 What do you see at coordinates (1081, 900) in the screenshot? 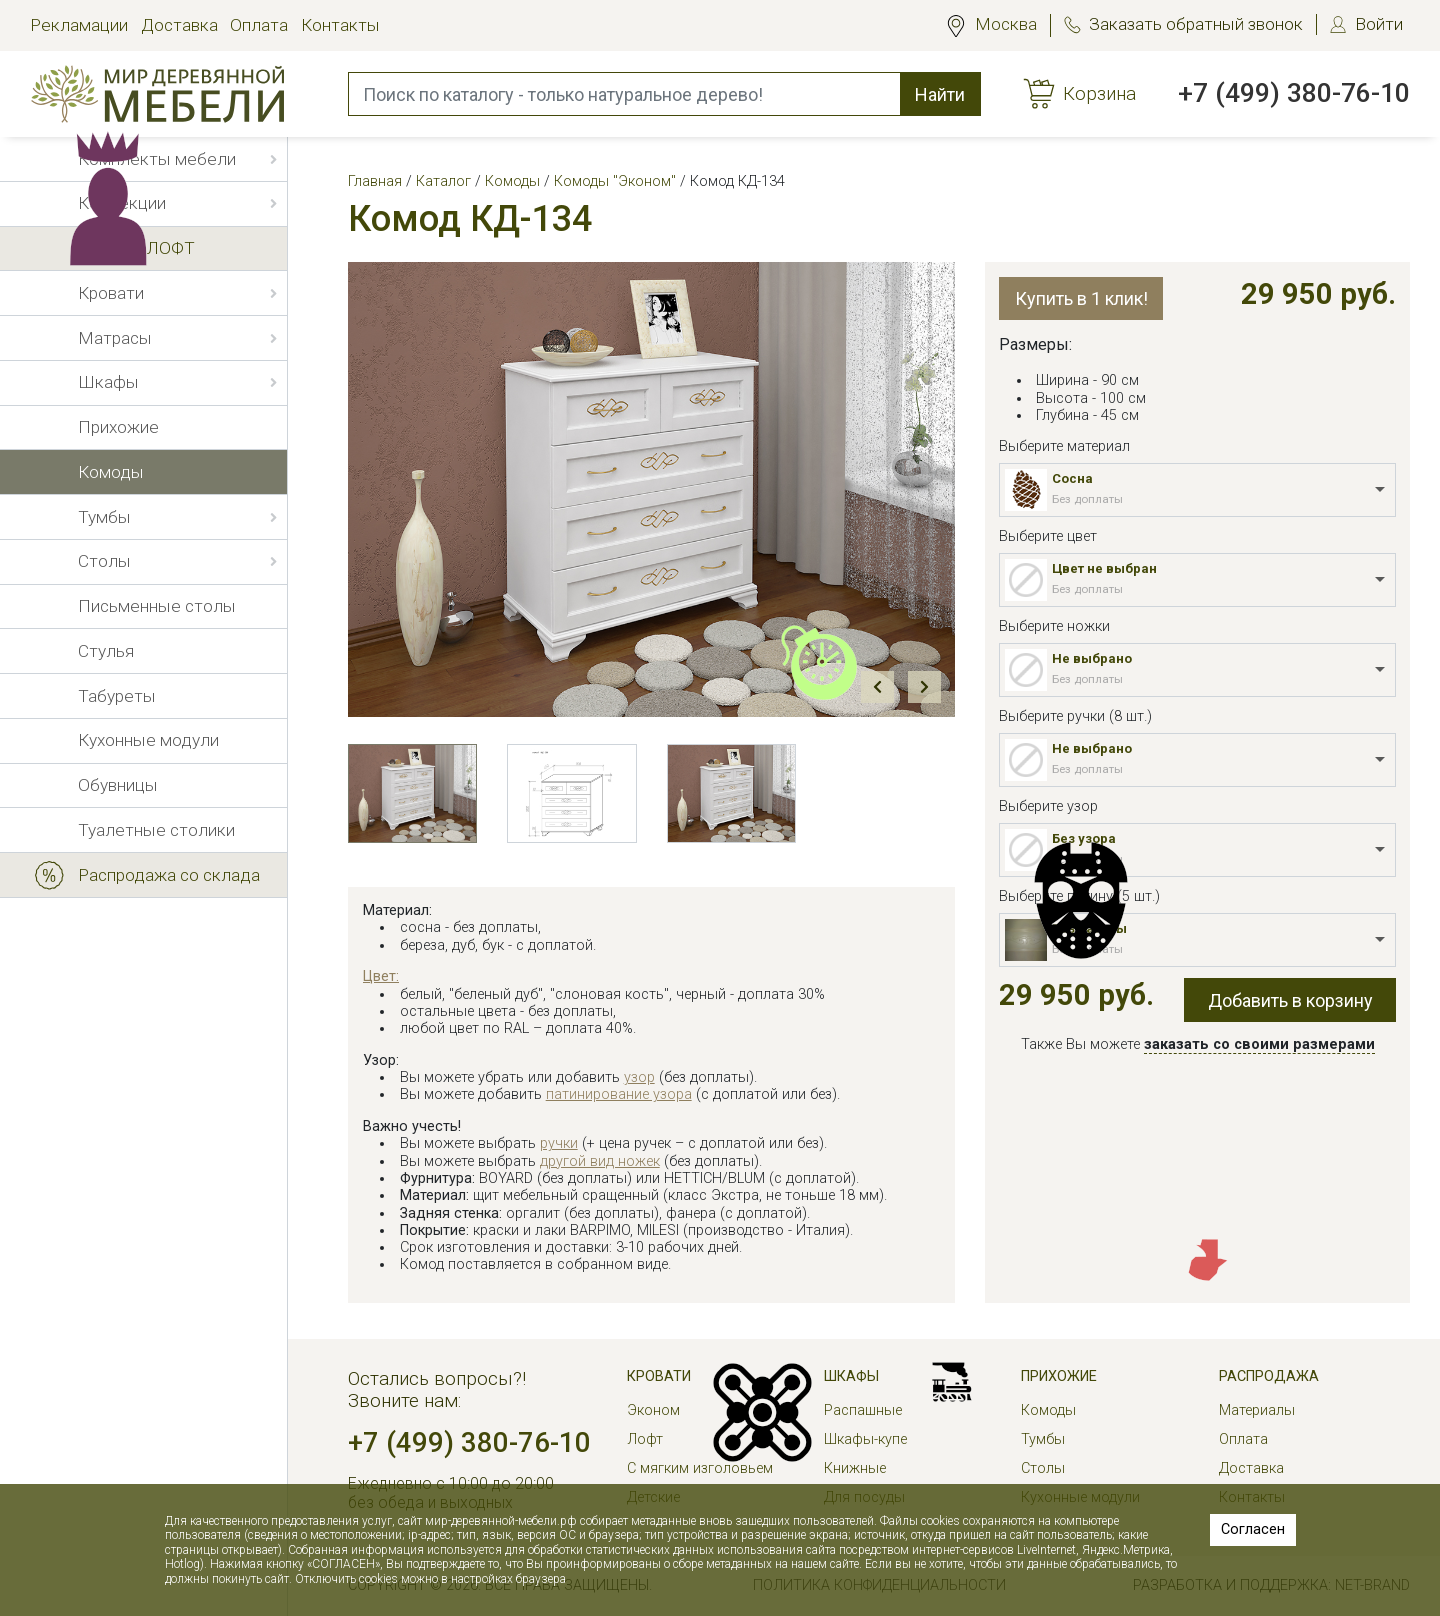
I see `hockey mask icon for horror or slasher game genre` at bounding box center [1081, 900].